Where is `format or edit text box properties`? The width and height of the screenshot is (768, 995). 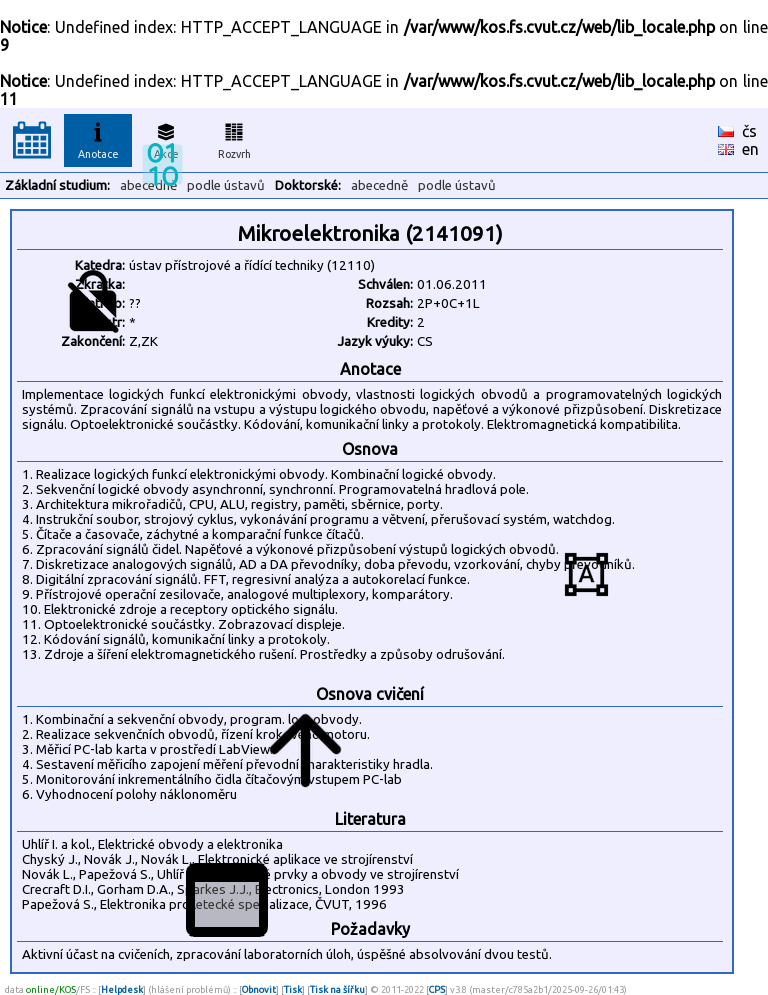
format or edit text box properties is located at coordinates (586, 574).